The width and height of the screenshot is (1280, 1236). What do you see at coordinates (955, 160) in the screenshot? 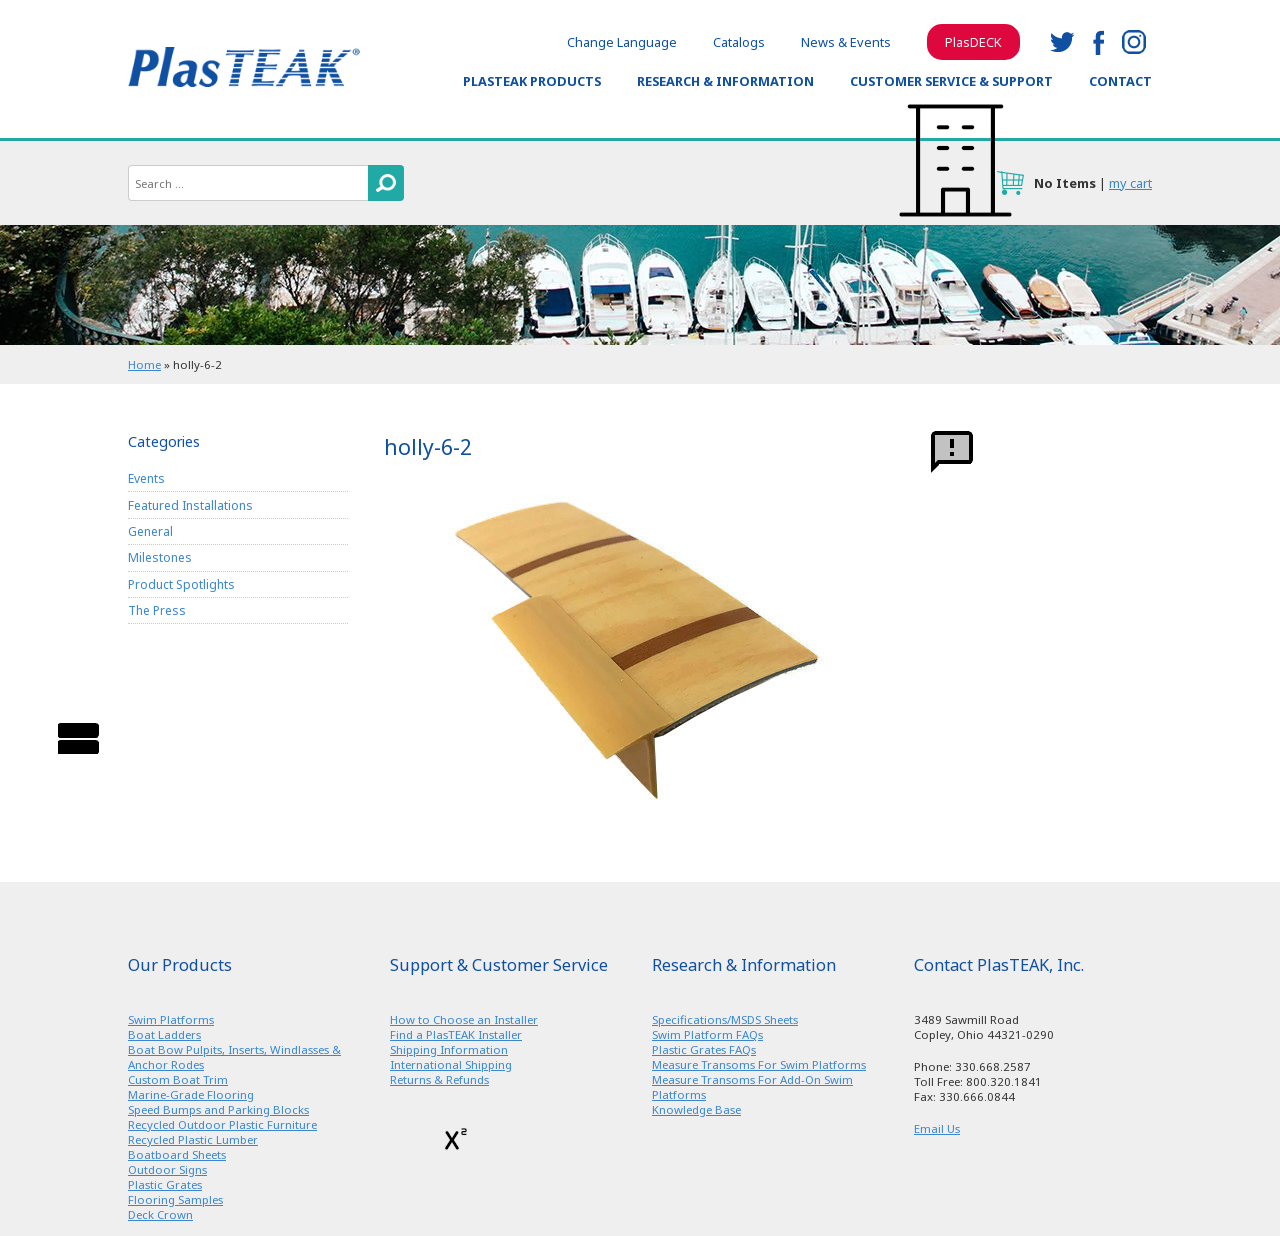
I see `view company or business information` at bounding box center [955, 160].